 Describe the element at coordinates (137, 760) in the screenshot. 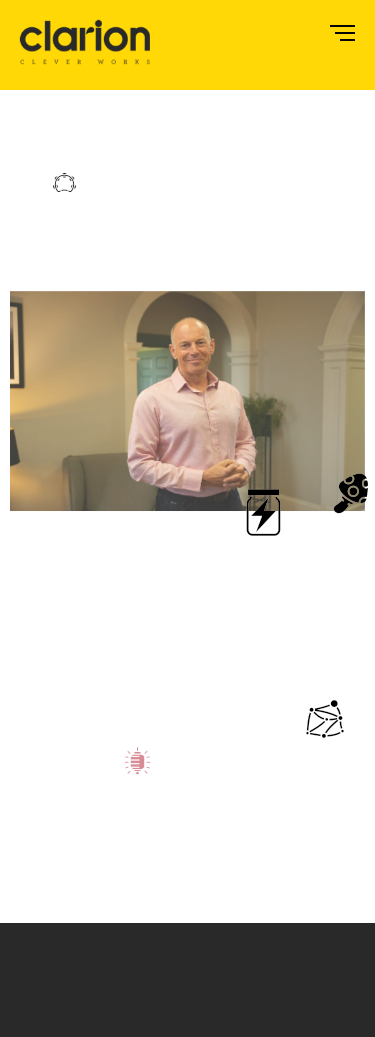

I see `access asian or lunar new year themed content` at that location.